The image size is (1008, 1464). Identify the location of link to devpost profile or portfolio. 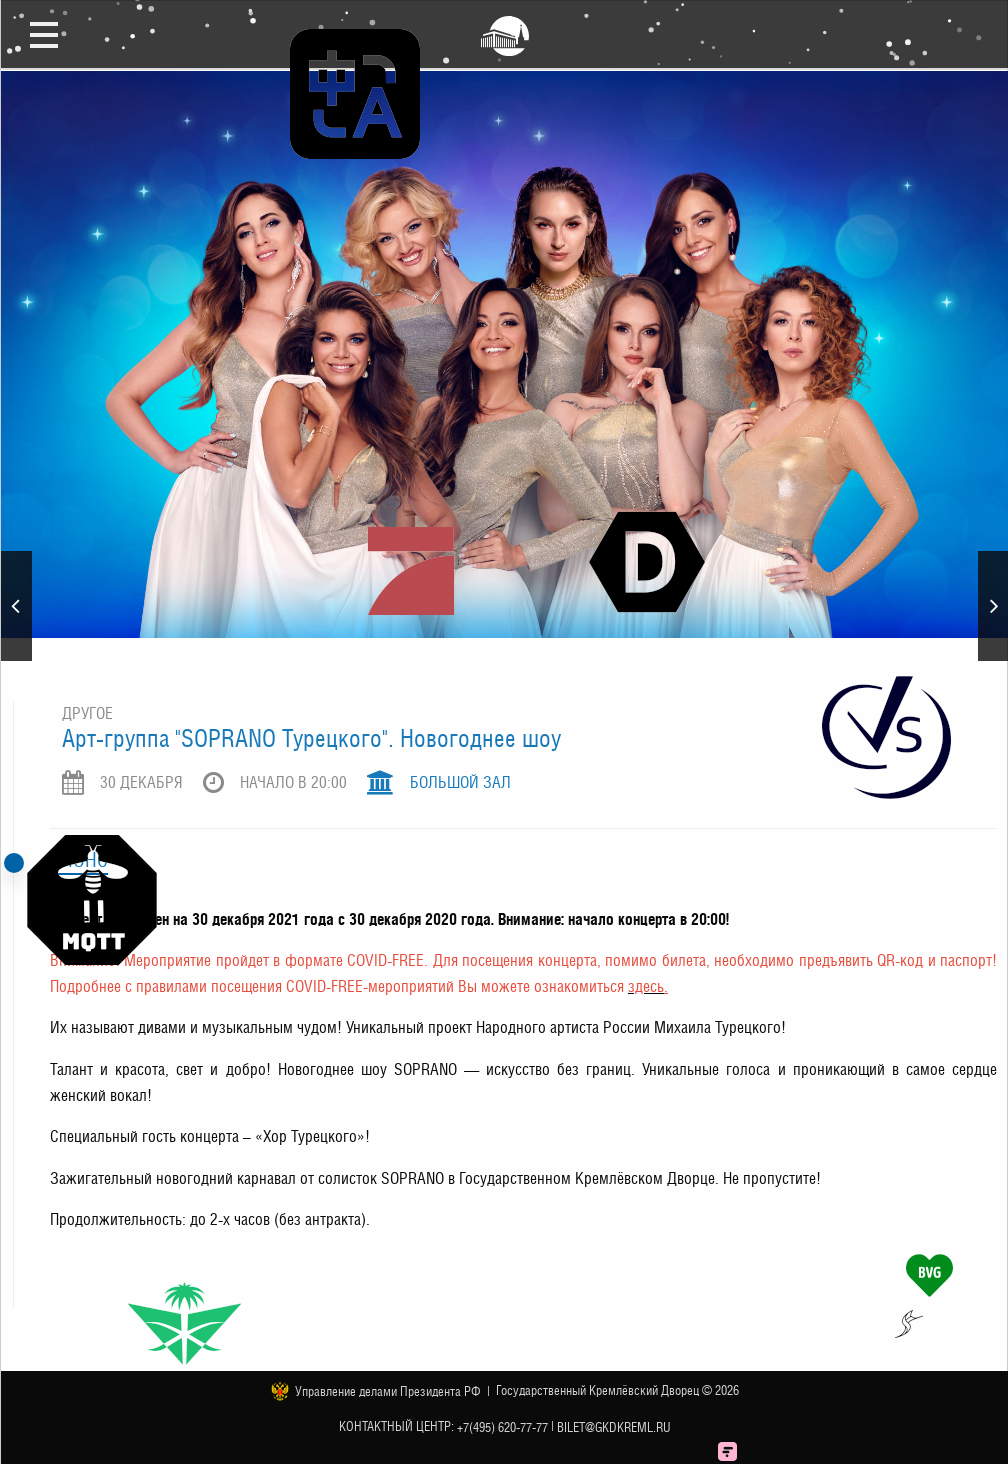
(647, 562).